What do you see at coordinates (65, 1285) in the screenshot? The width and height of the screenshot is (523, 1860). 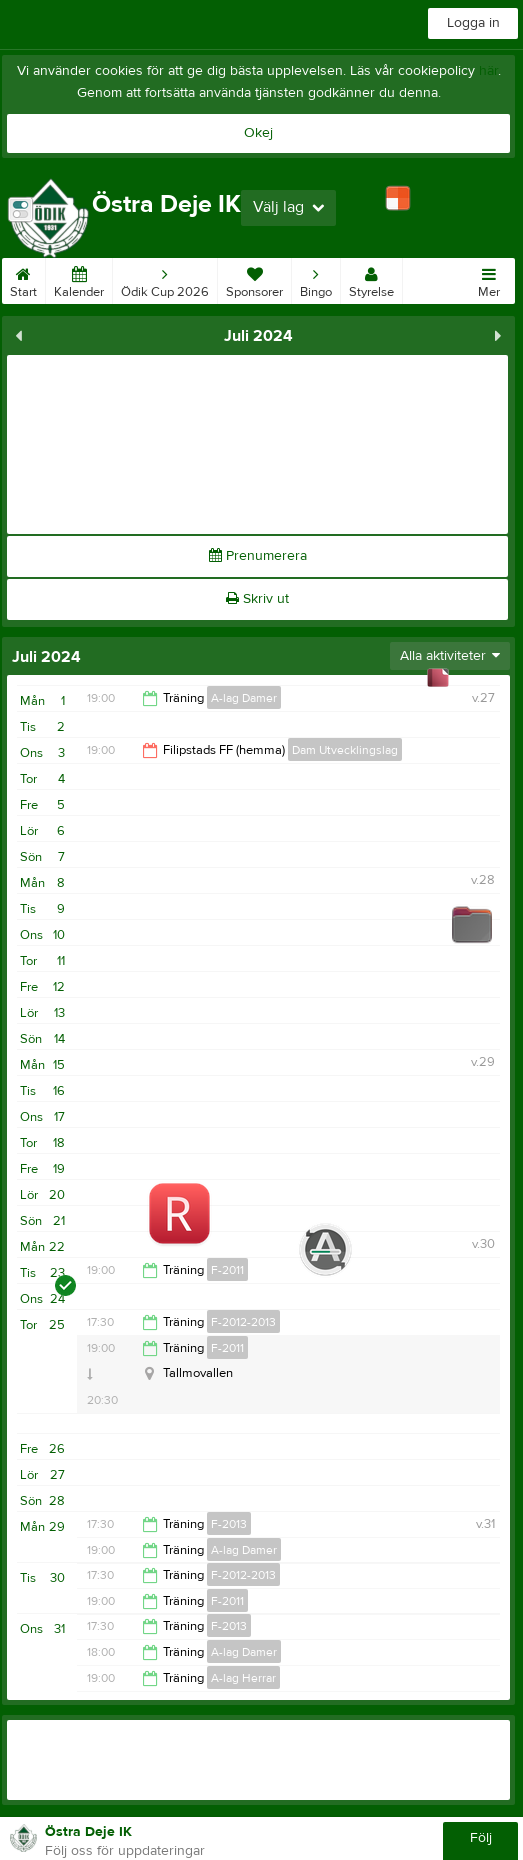 I see `confirm or accept a calculation` at bounding box center [65, 1285].